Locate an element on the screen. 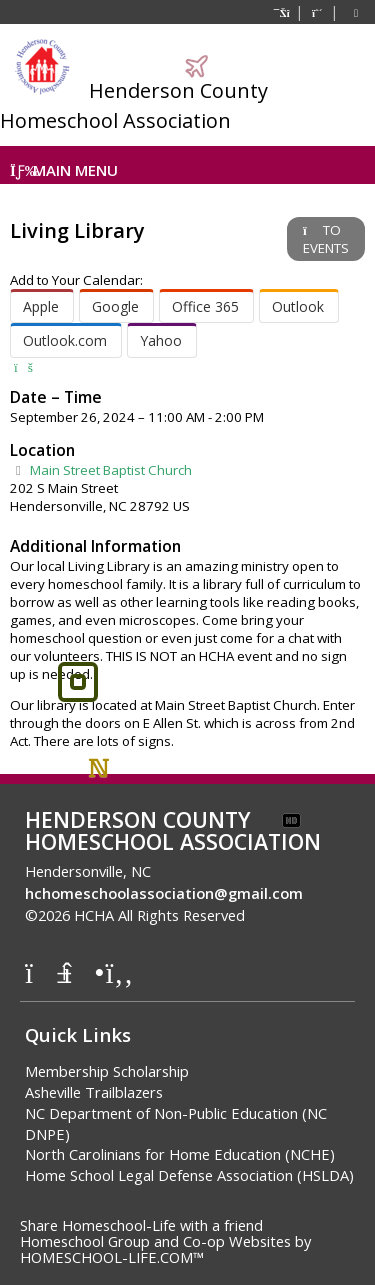  stop media playback is located at coordinates (78, 682).